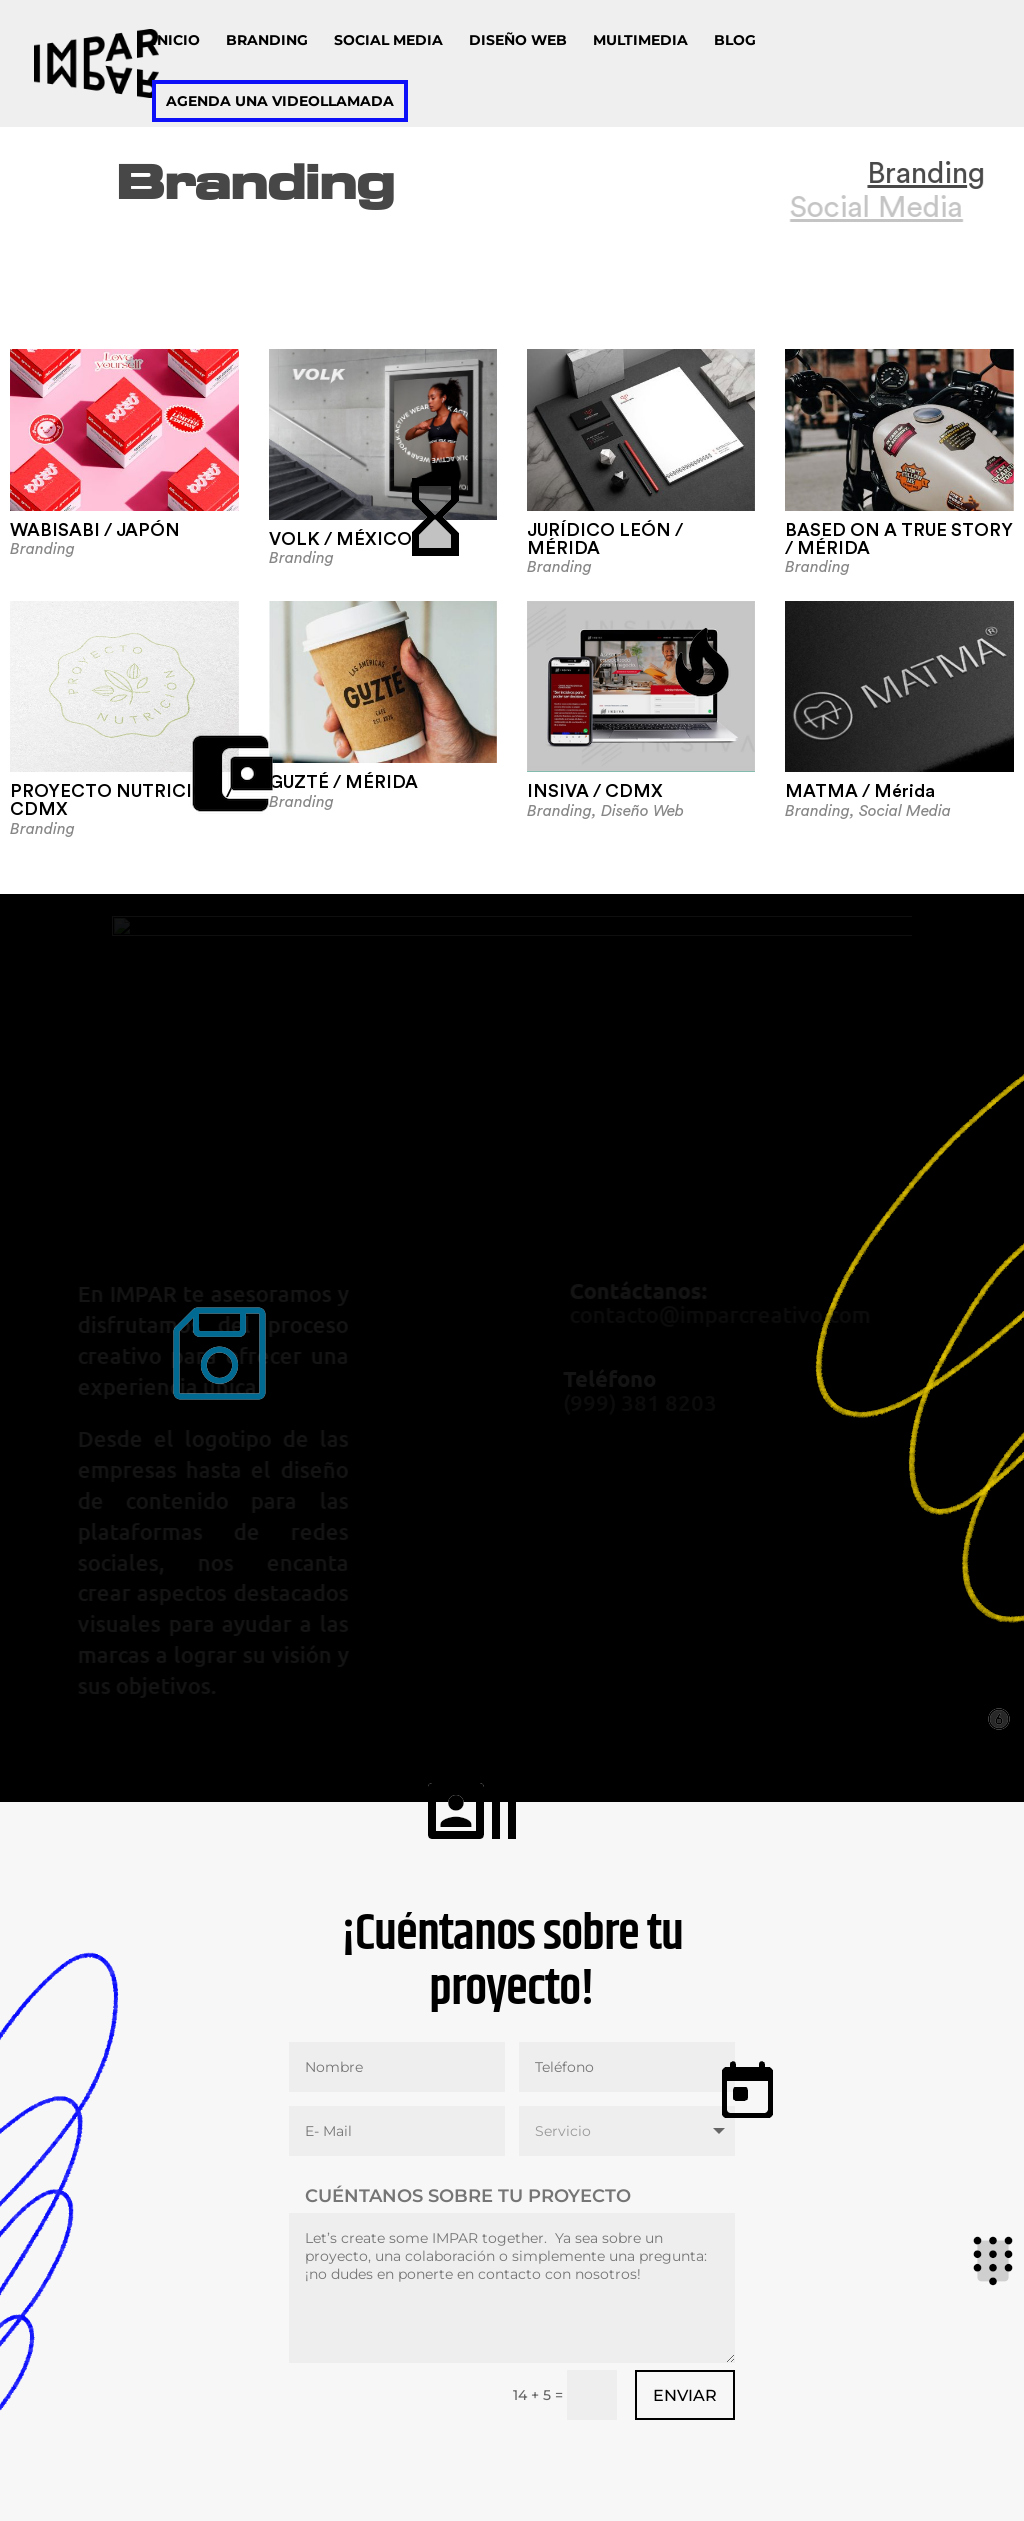  Describe the element at coordinates (999, 1719) in the screenshot. I see `indicates step 6 in a multi-step process` at that location.